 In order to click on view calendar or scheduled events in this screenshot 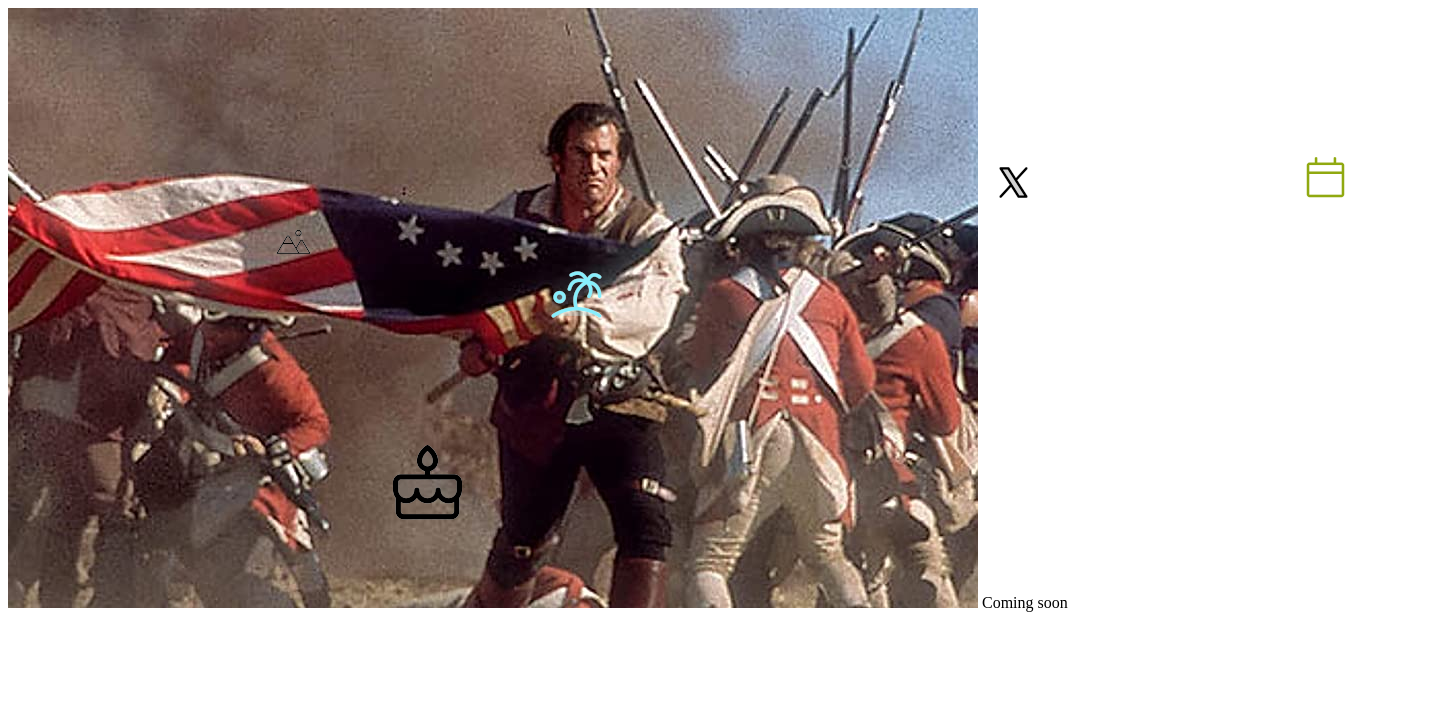, I will do `click(1325, 178)`.